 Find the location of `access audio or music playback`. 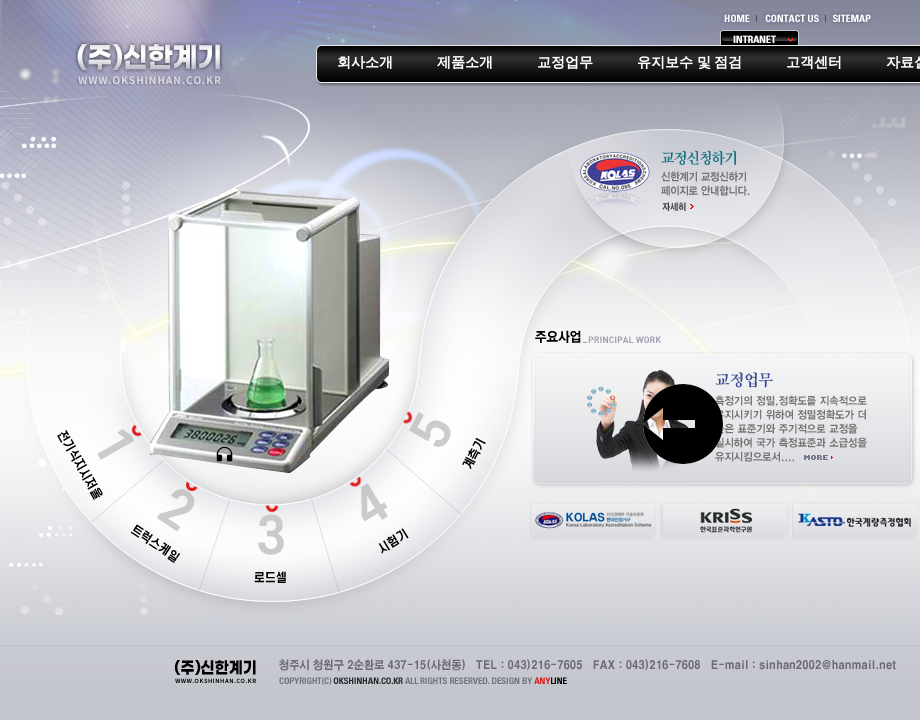

access audio or music playback is located at coordinates (224, 454).